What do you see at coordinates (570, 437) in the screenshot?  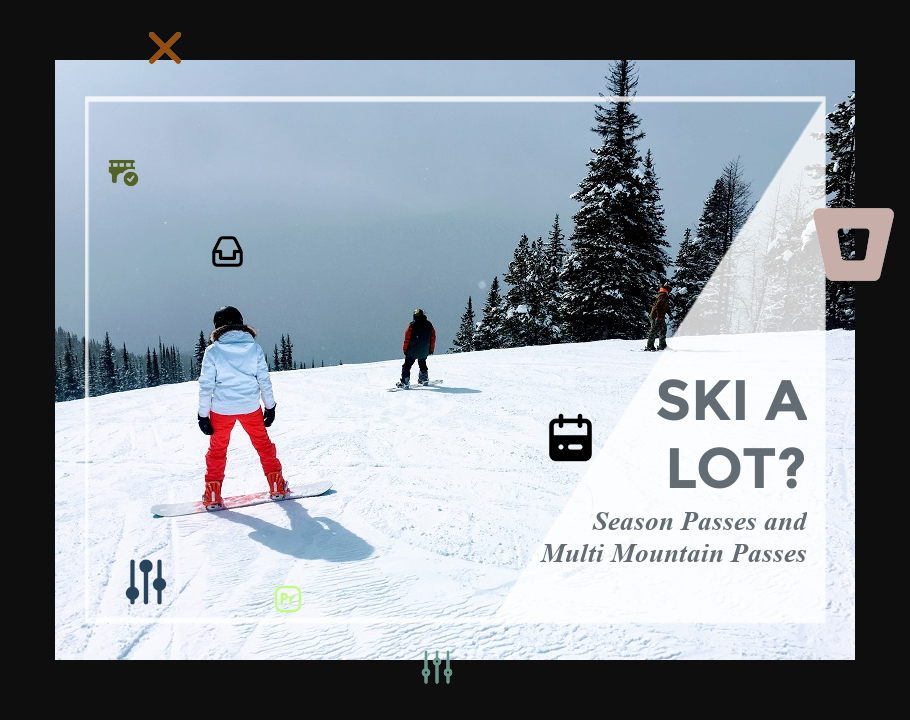 I see `view calendar or scheduled events` at bounding box center [570, 437].